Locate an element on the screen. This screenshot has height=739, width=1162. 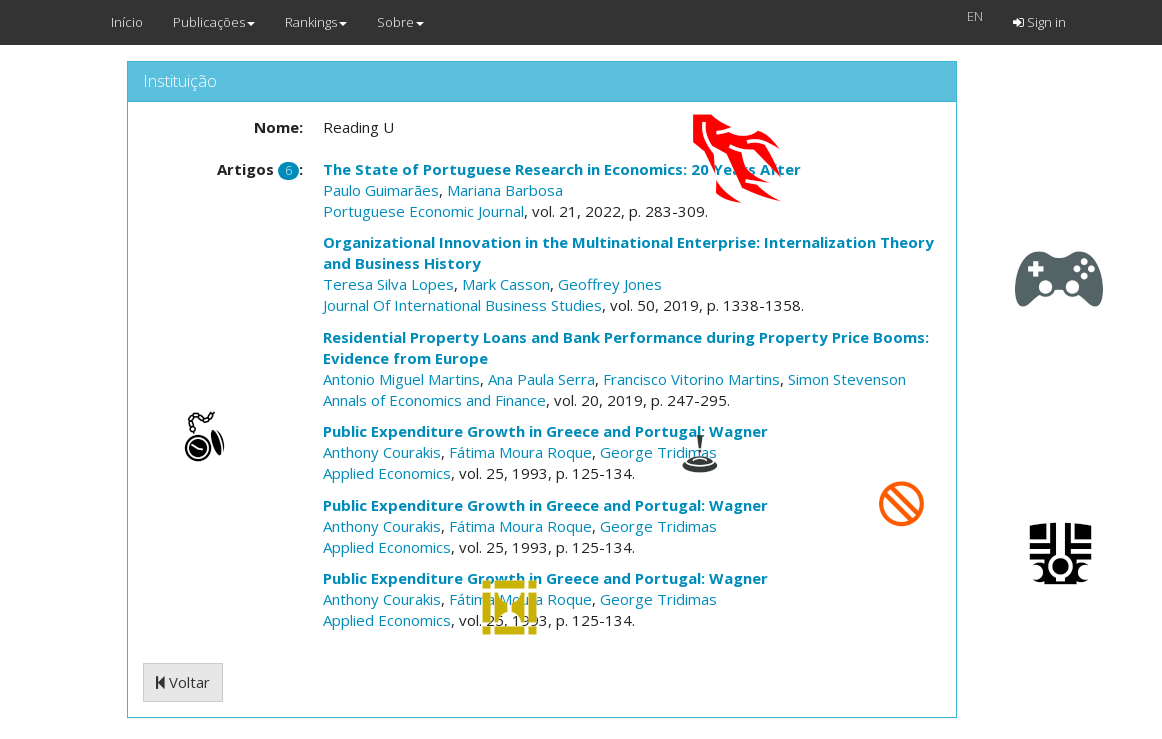
indicates a blocked or prohibited action is located at coordinates (901, 503).